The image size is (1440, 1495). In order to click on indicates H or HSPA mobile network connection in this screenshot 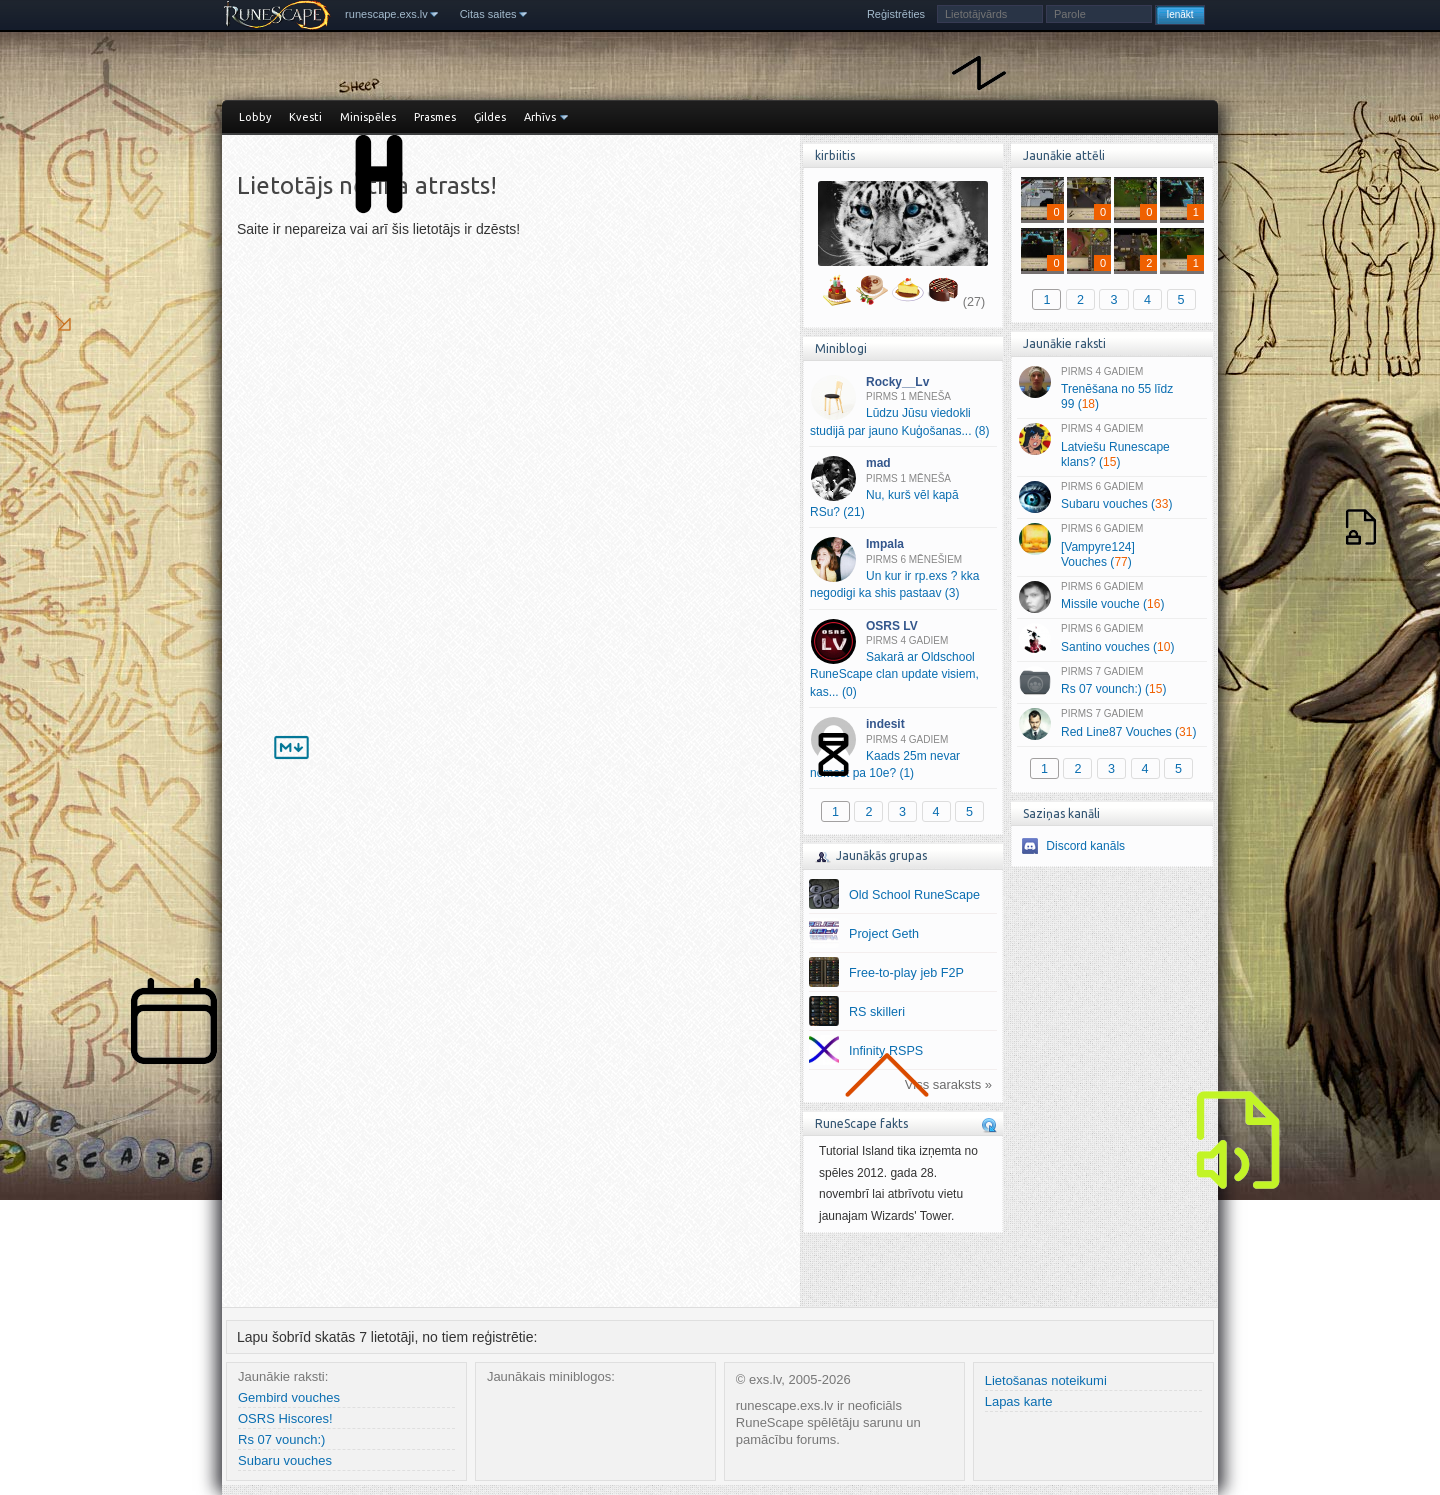, I will do `click(379, 174)`.